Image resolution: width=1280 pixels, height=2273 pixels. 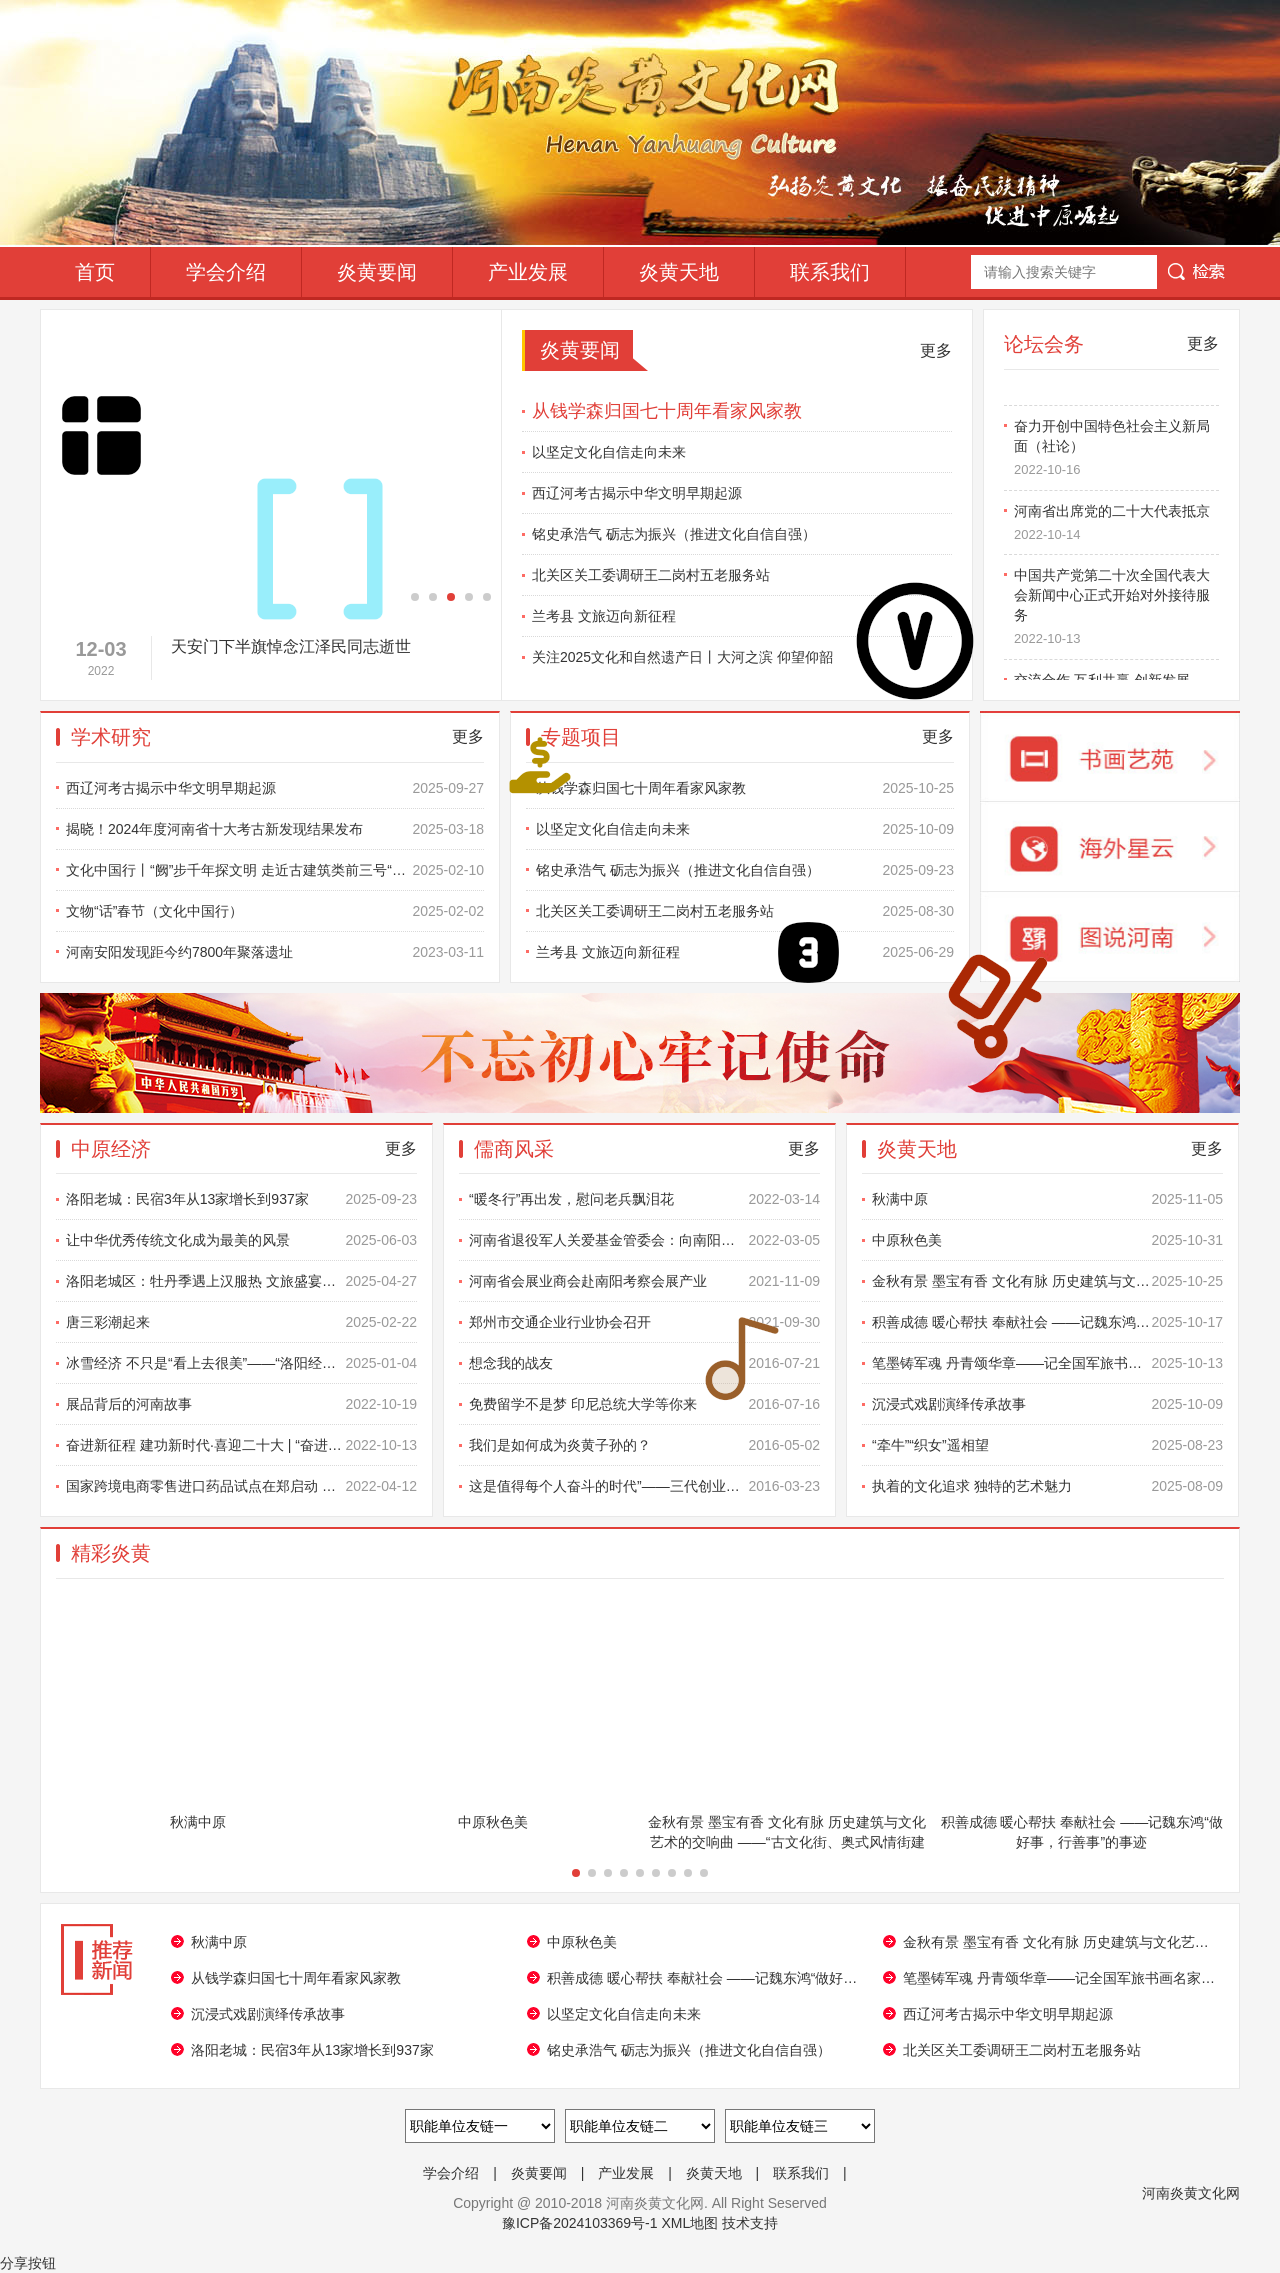 What do you see at coordinates (540, 766) in the screenshot?
I see `make a payment or donation` at bounding box center [540, 766].